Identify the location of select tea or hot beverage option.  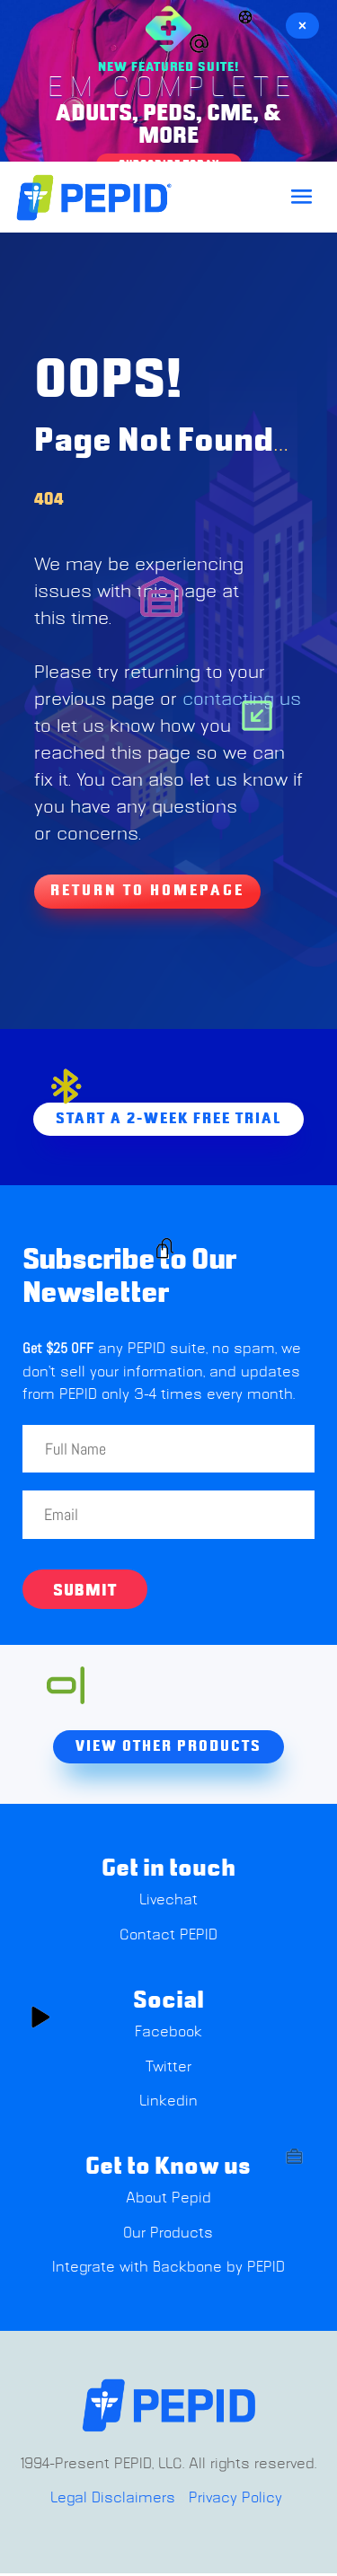
(164, 1249).